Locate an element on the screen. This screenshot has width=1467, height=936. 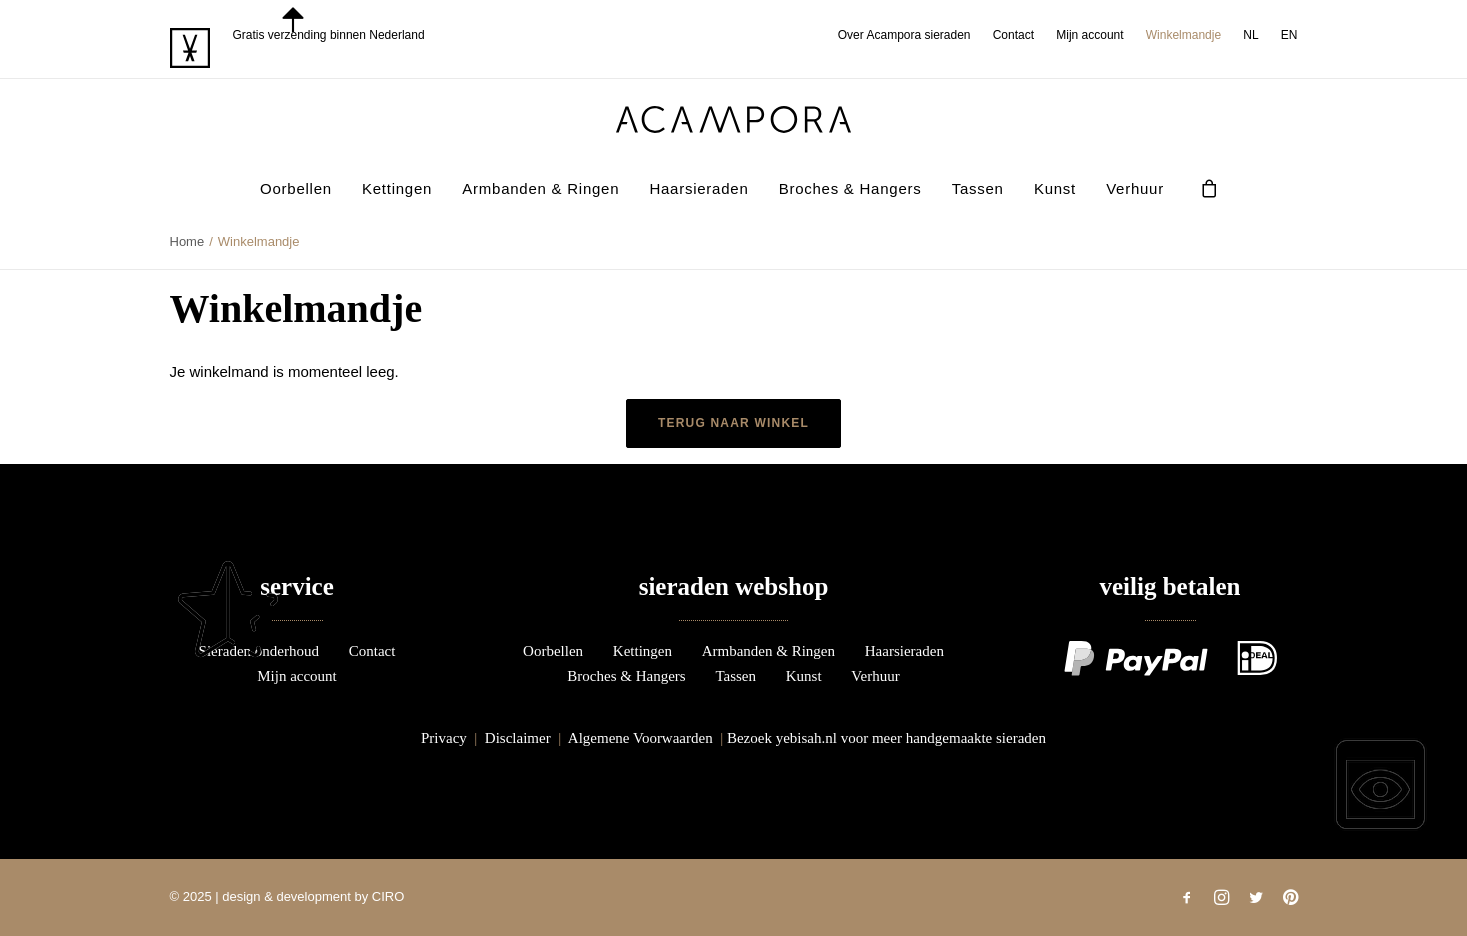
preview file or document before opening is located at coordinates (1380, 784).